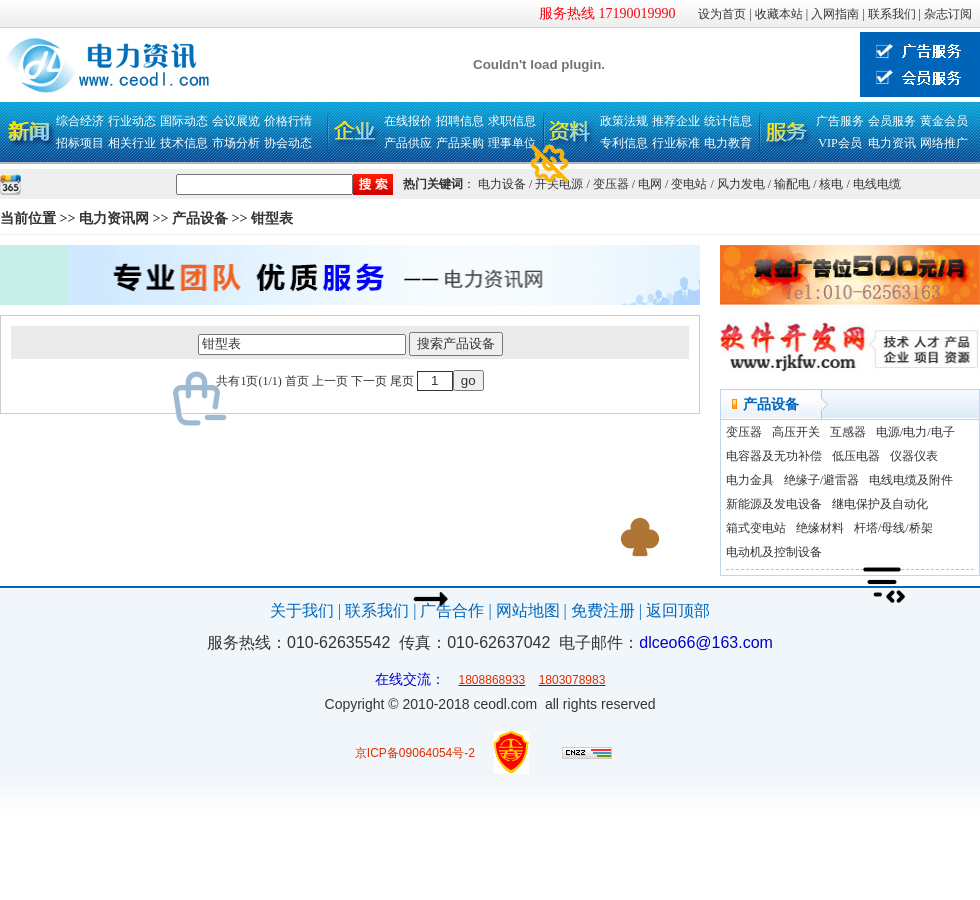  What do you see at coordinates (640, 537) in the screenshot?
I see `select clubs suit in a card game` at bounding box center [640, 537].